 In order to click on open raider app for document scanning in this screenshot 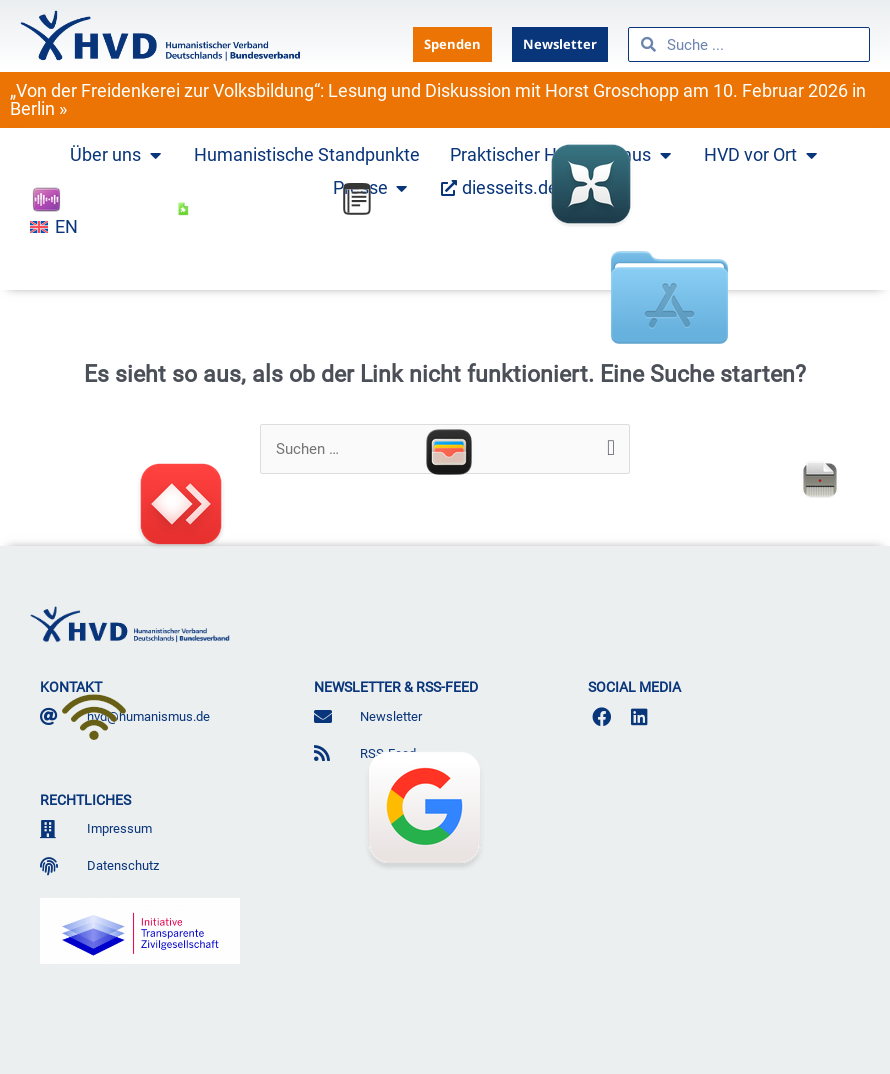, I will do `click(820, 480)`.